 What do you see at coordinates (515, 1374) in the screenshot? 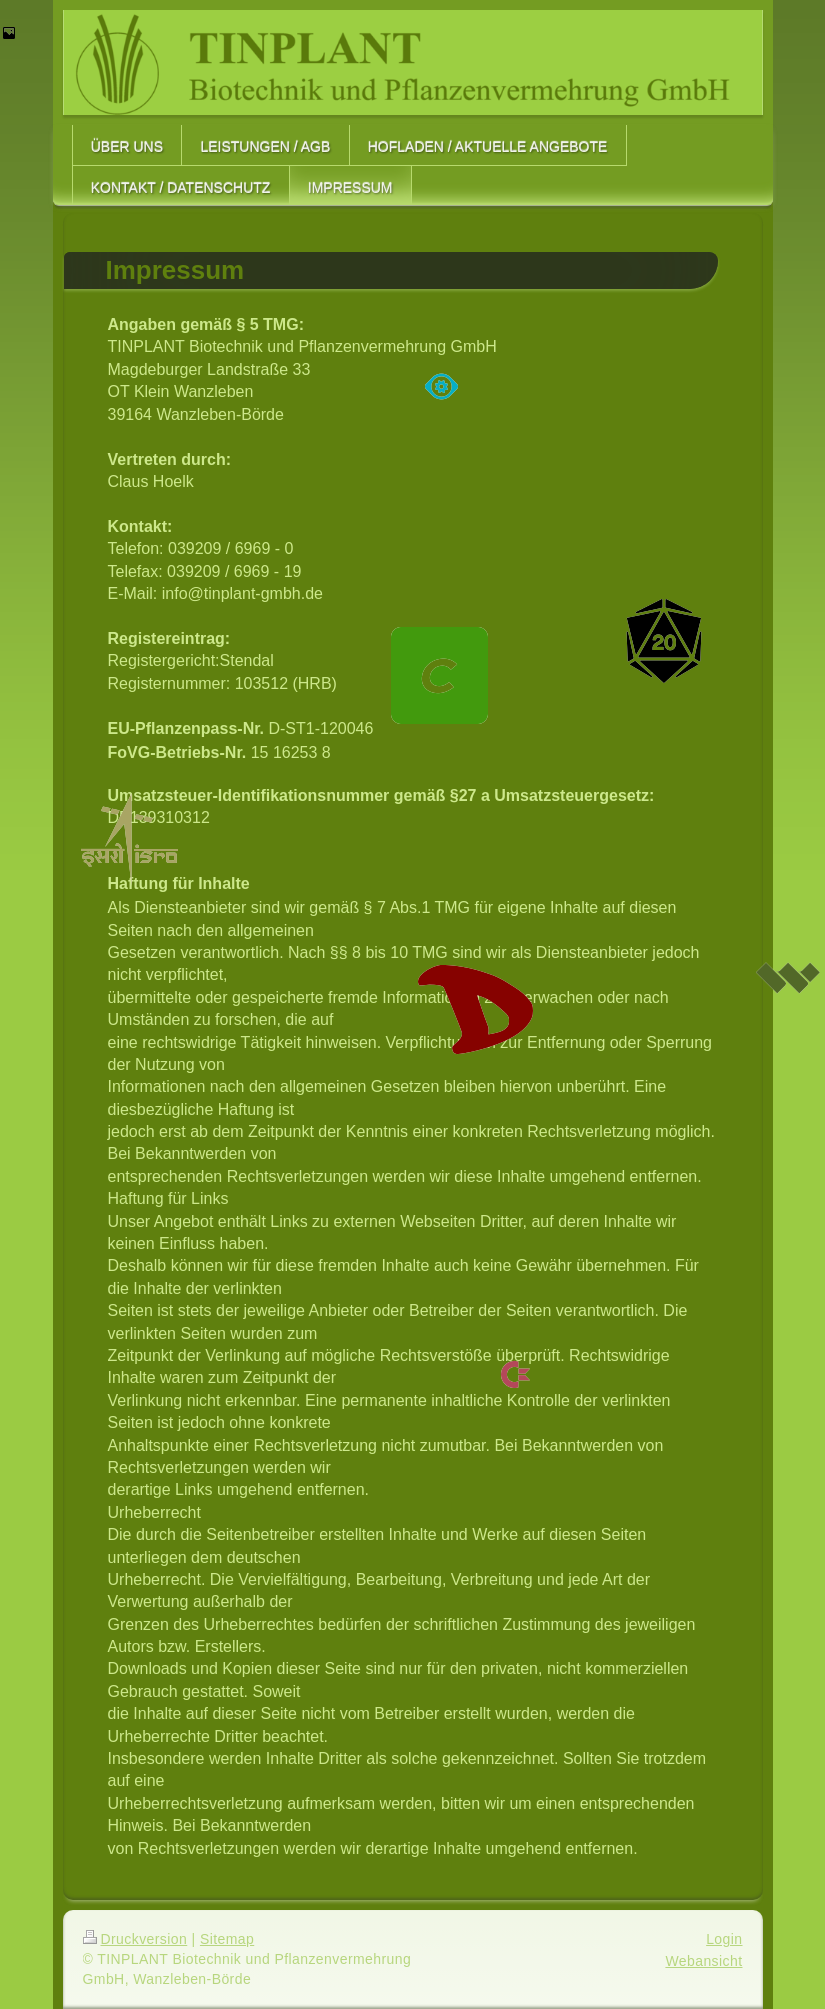
I see `commodore brand logo` at bounding box center [515, 1374].